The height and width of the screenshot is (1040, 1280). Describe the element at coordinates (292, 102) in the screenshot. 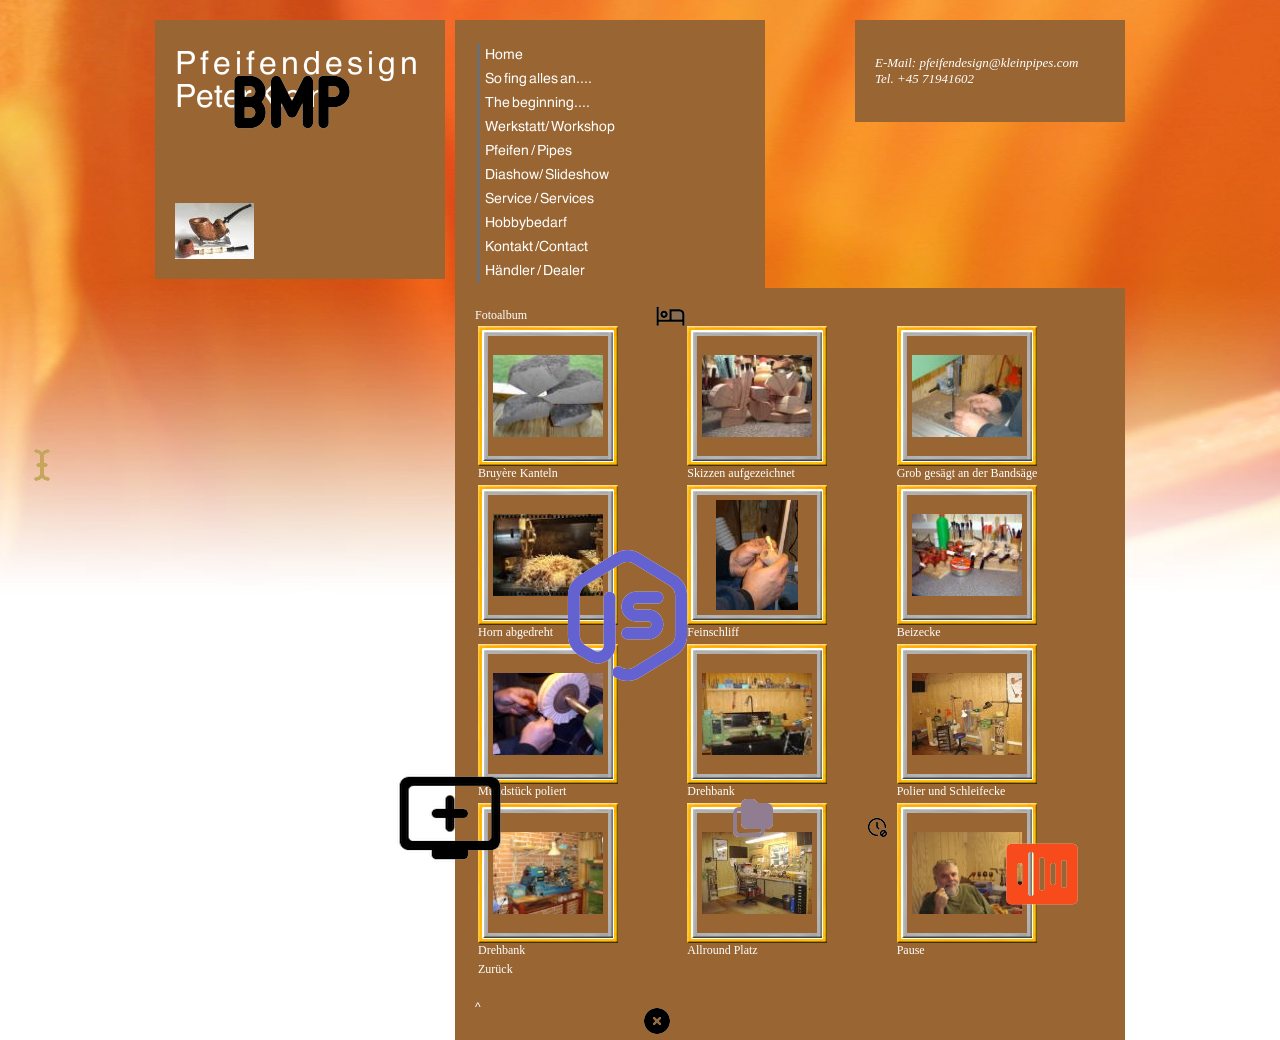

I see `indicates a BMP image file format` at that location.